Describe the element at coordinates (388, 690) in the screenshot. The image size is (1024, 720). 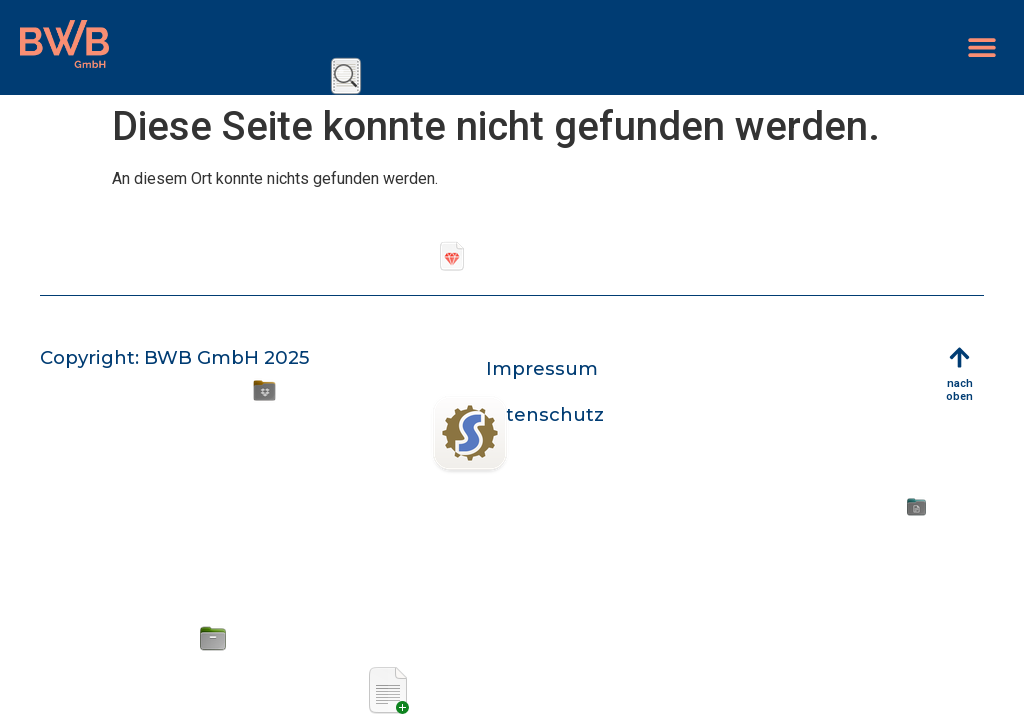
I see `create a new document` at that location.